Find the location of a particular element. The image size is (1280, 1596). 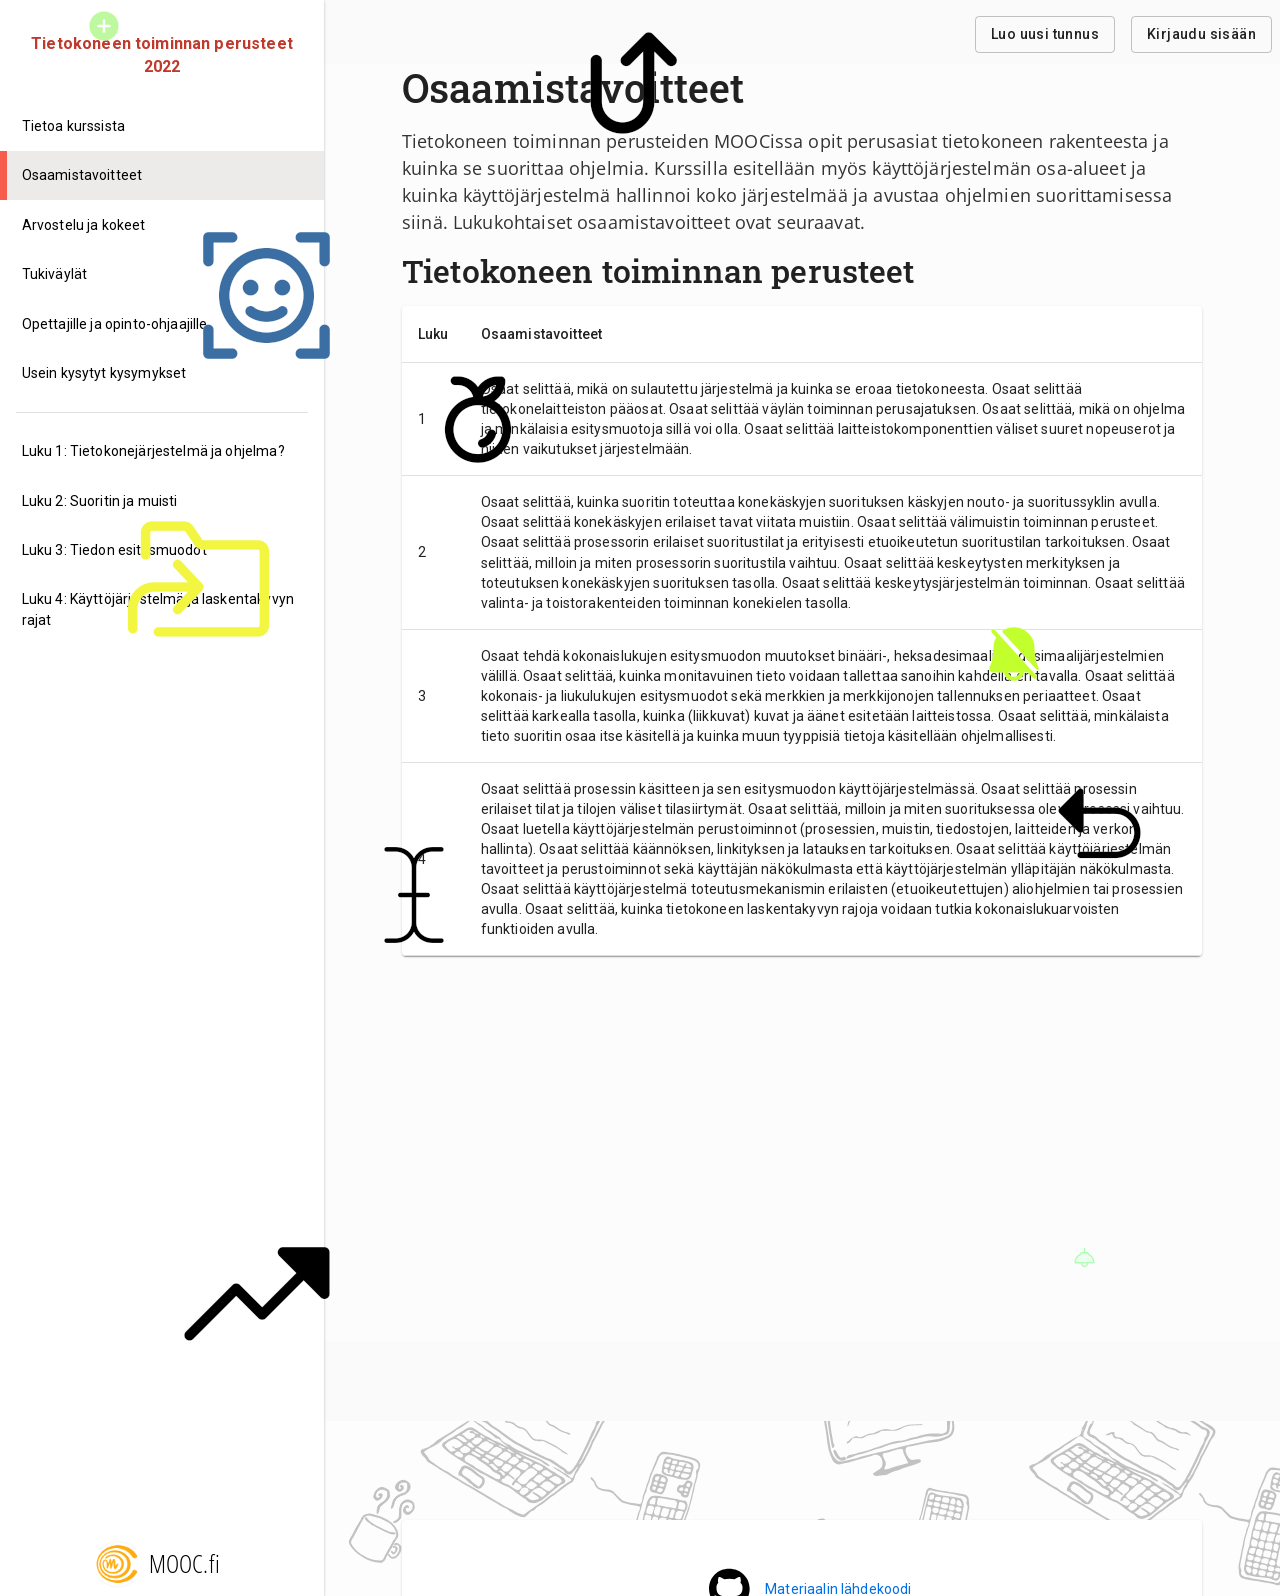

add a new item is located at coordinates (104, 26).